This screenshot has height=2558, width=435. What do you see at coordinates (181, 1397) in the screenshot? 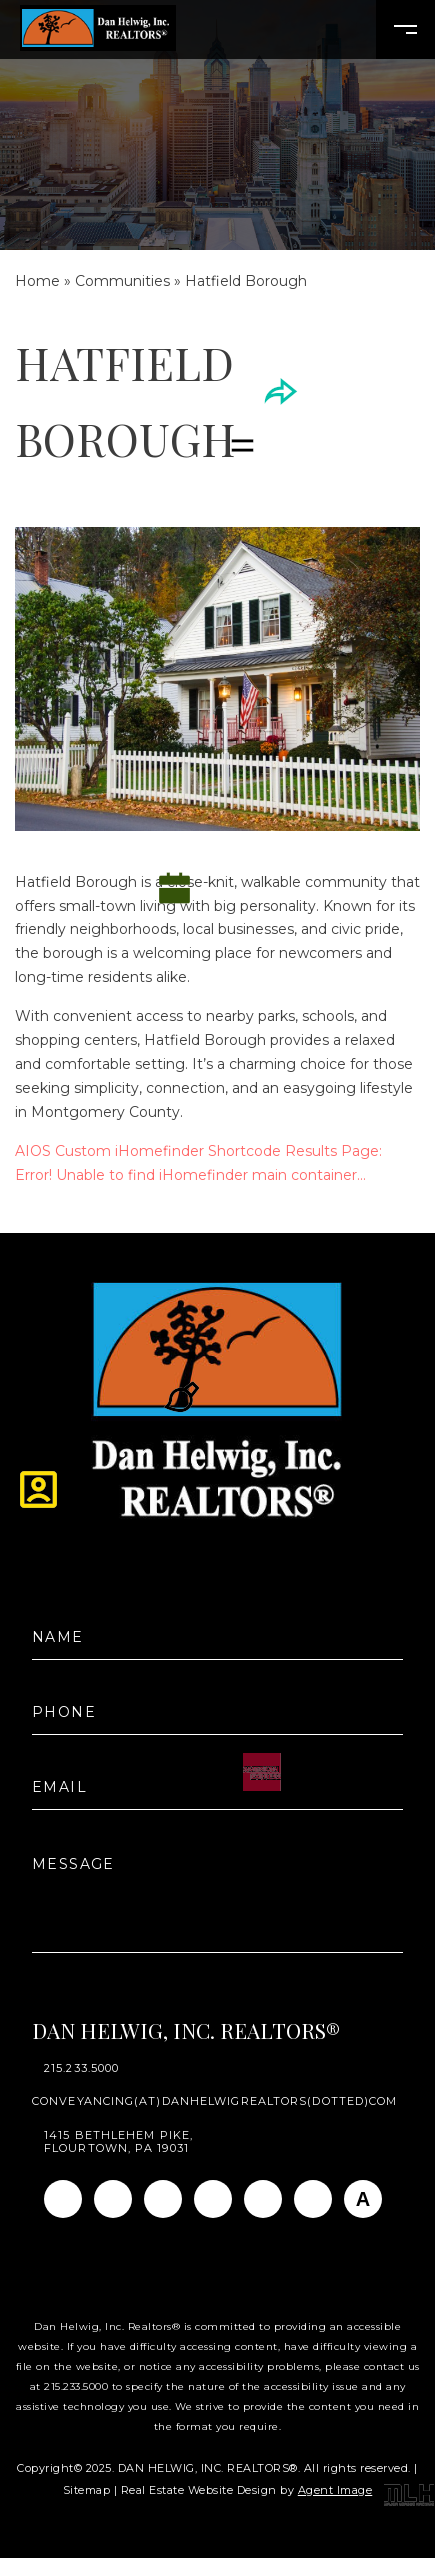
I see `access brush or painting tools` at bounding box center [181, 1397].